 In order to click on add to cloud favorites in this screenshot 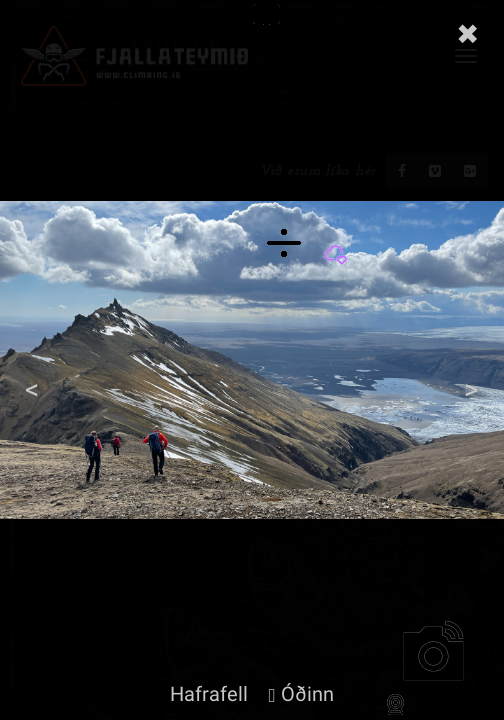, I will do `click(335, 253)`.